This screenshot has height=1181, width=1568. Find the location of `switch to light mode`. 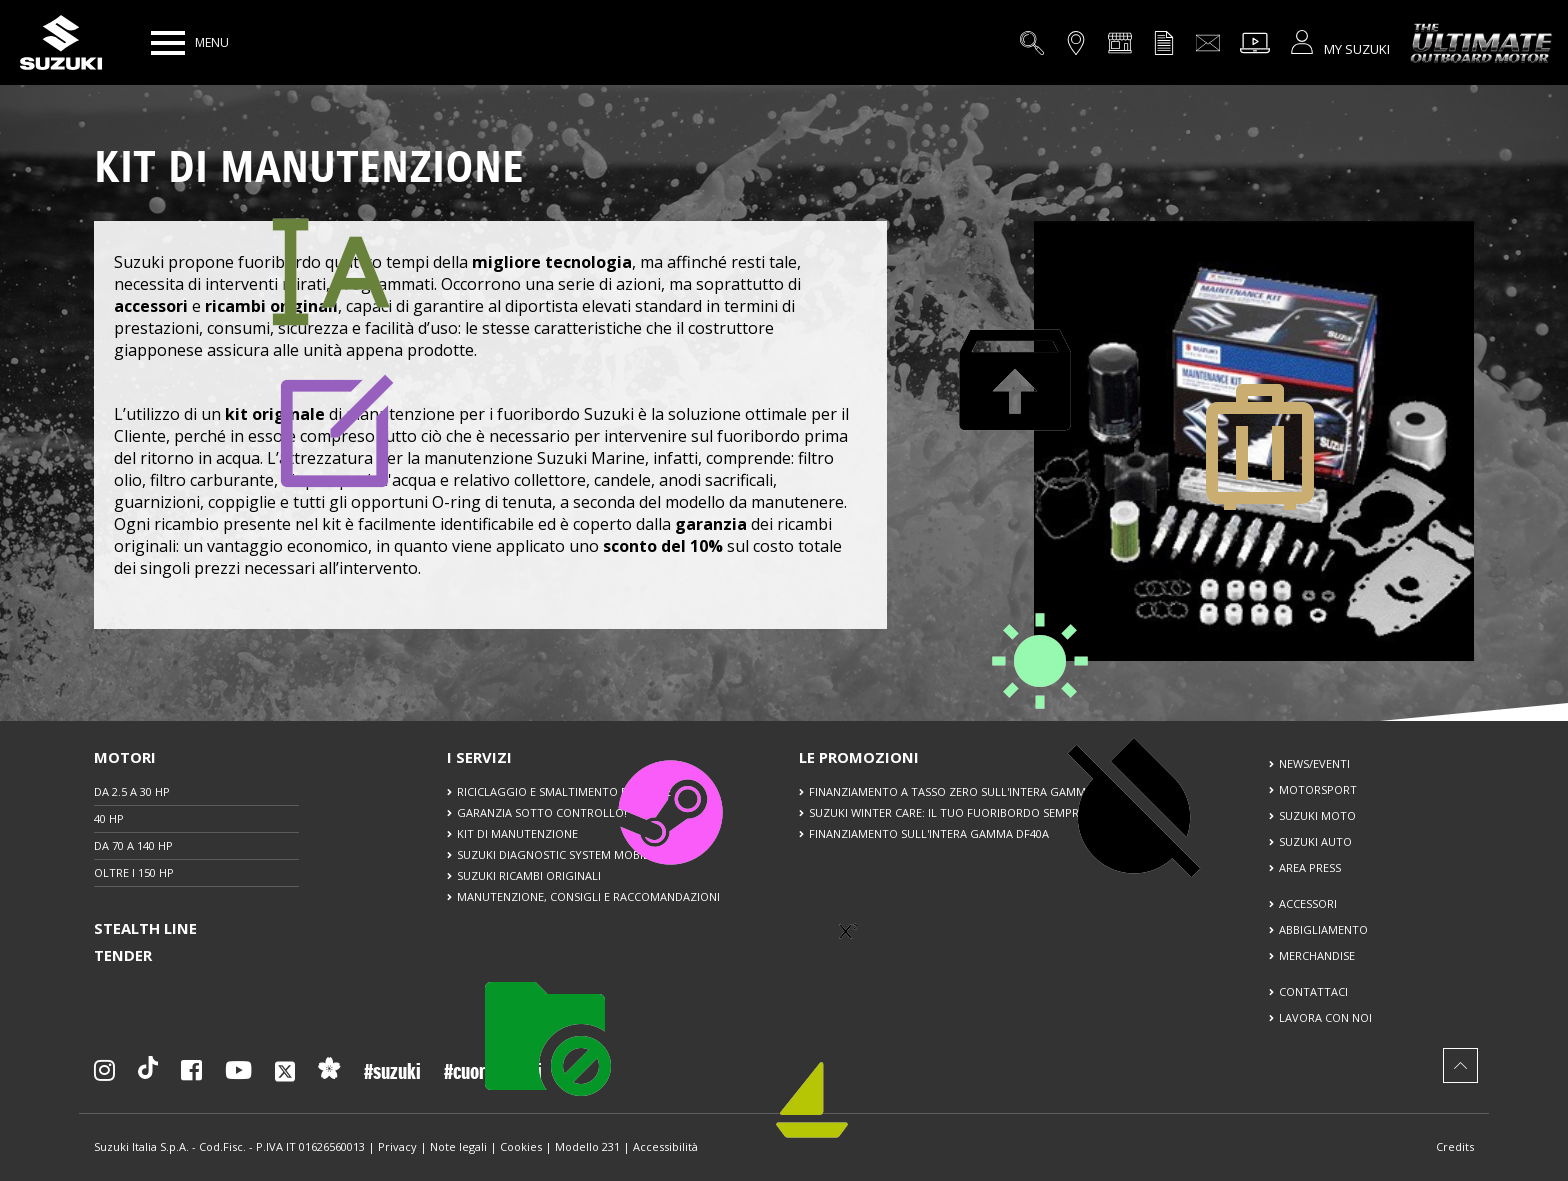

switch to light mode is located at coordinates (1040, 661).